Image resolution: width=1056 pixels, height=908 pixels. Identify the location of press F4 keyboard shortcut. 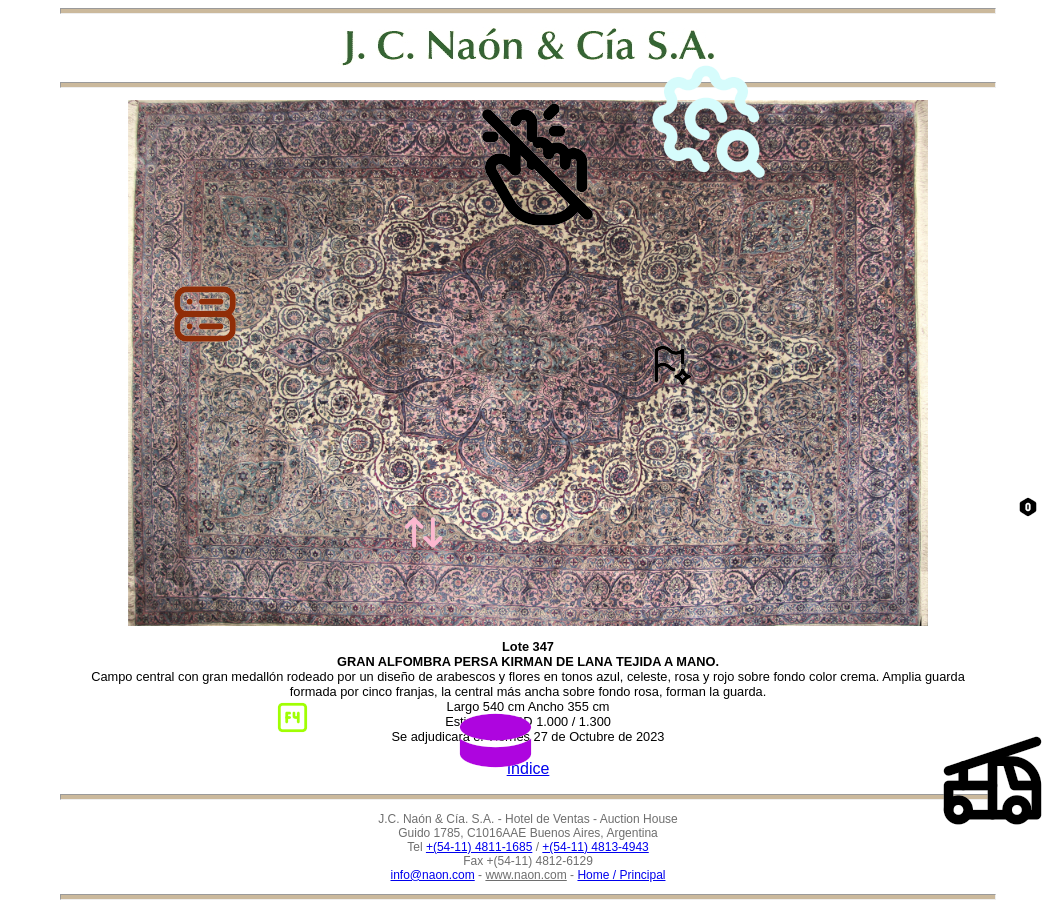
(292, 717).